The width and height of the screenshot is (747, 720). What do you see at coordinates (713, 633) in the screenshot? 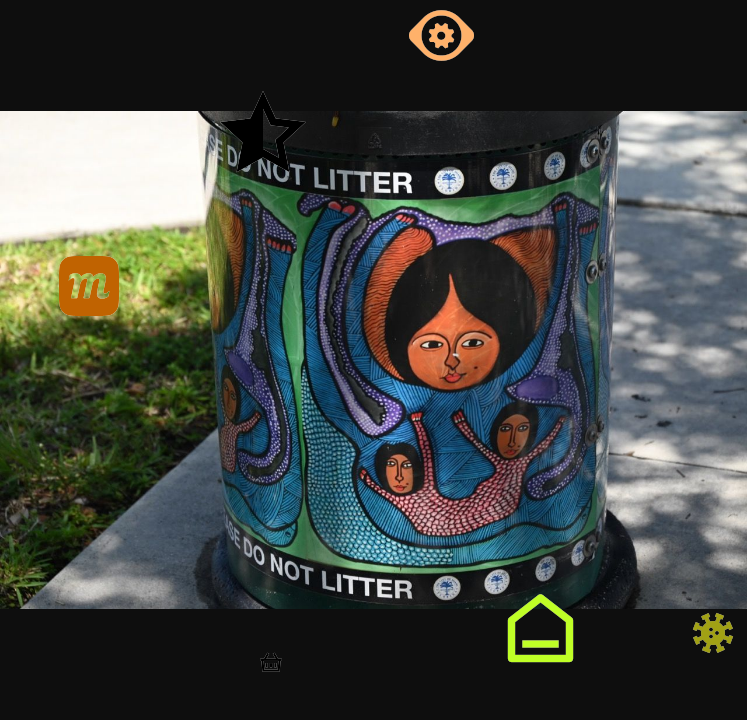
I see `indicates virus or malware detected` at bounding box center [713, 633].